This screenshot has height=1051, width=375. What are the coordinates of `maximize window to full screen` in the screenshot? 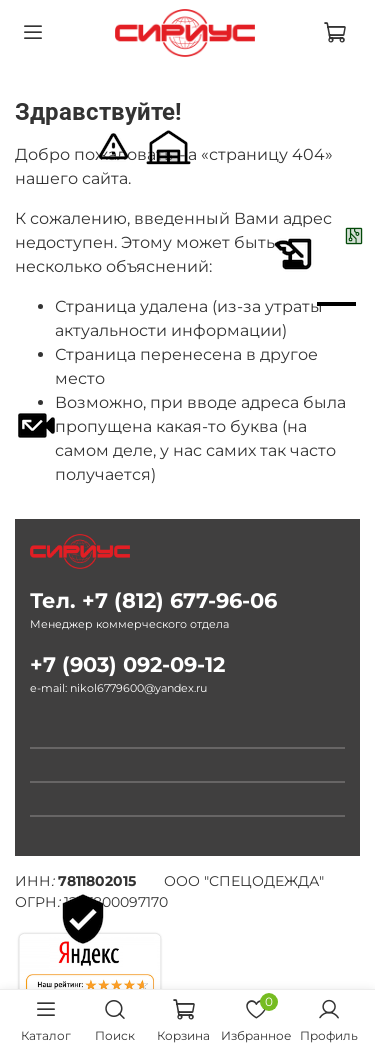 It's located at (336, 321).